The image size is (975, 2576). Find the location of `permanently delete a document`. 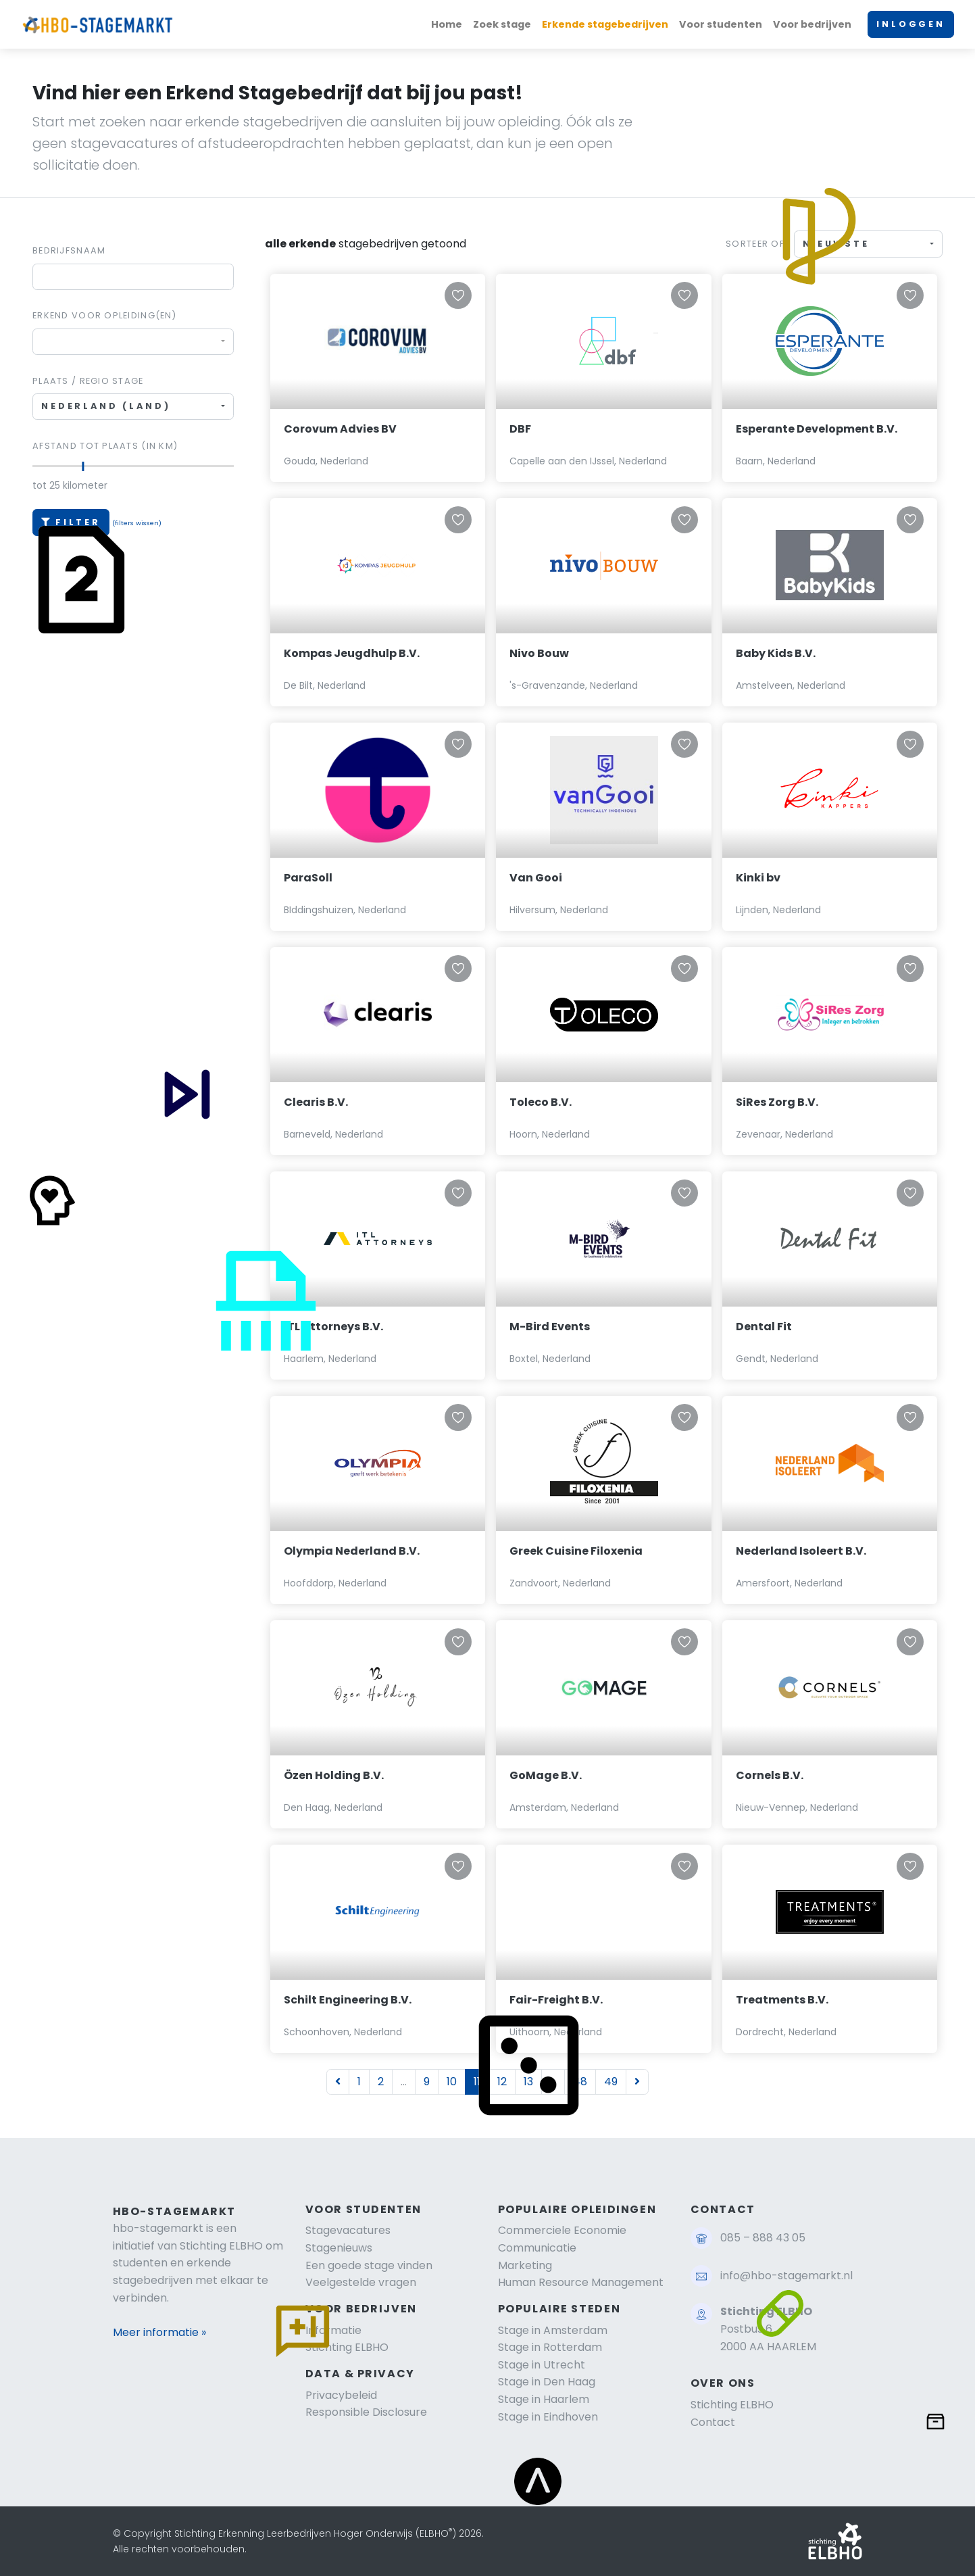

permanently delete a document is located at coordinates (266, 1301).